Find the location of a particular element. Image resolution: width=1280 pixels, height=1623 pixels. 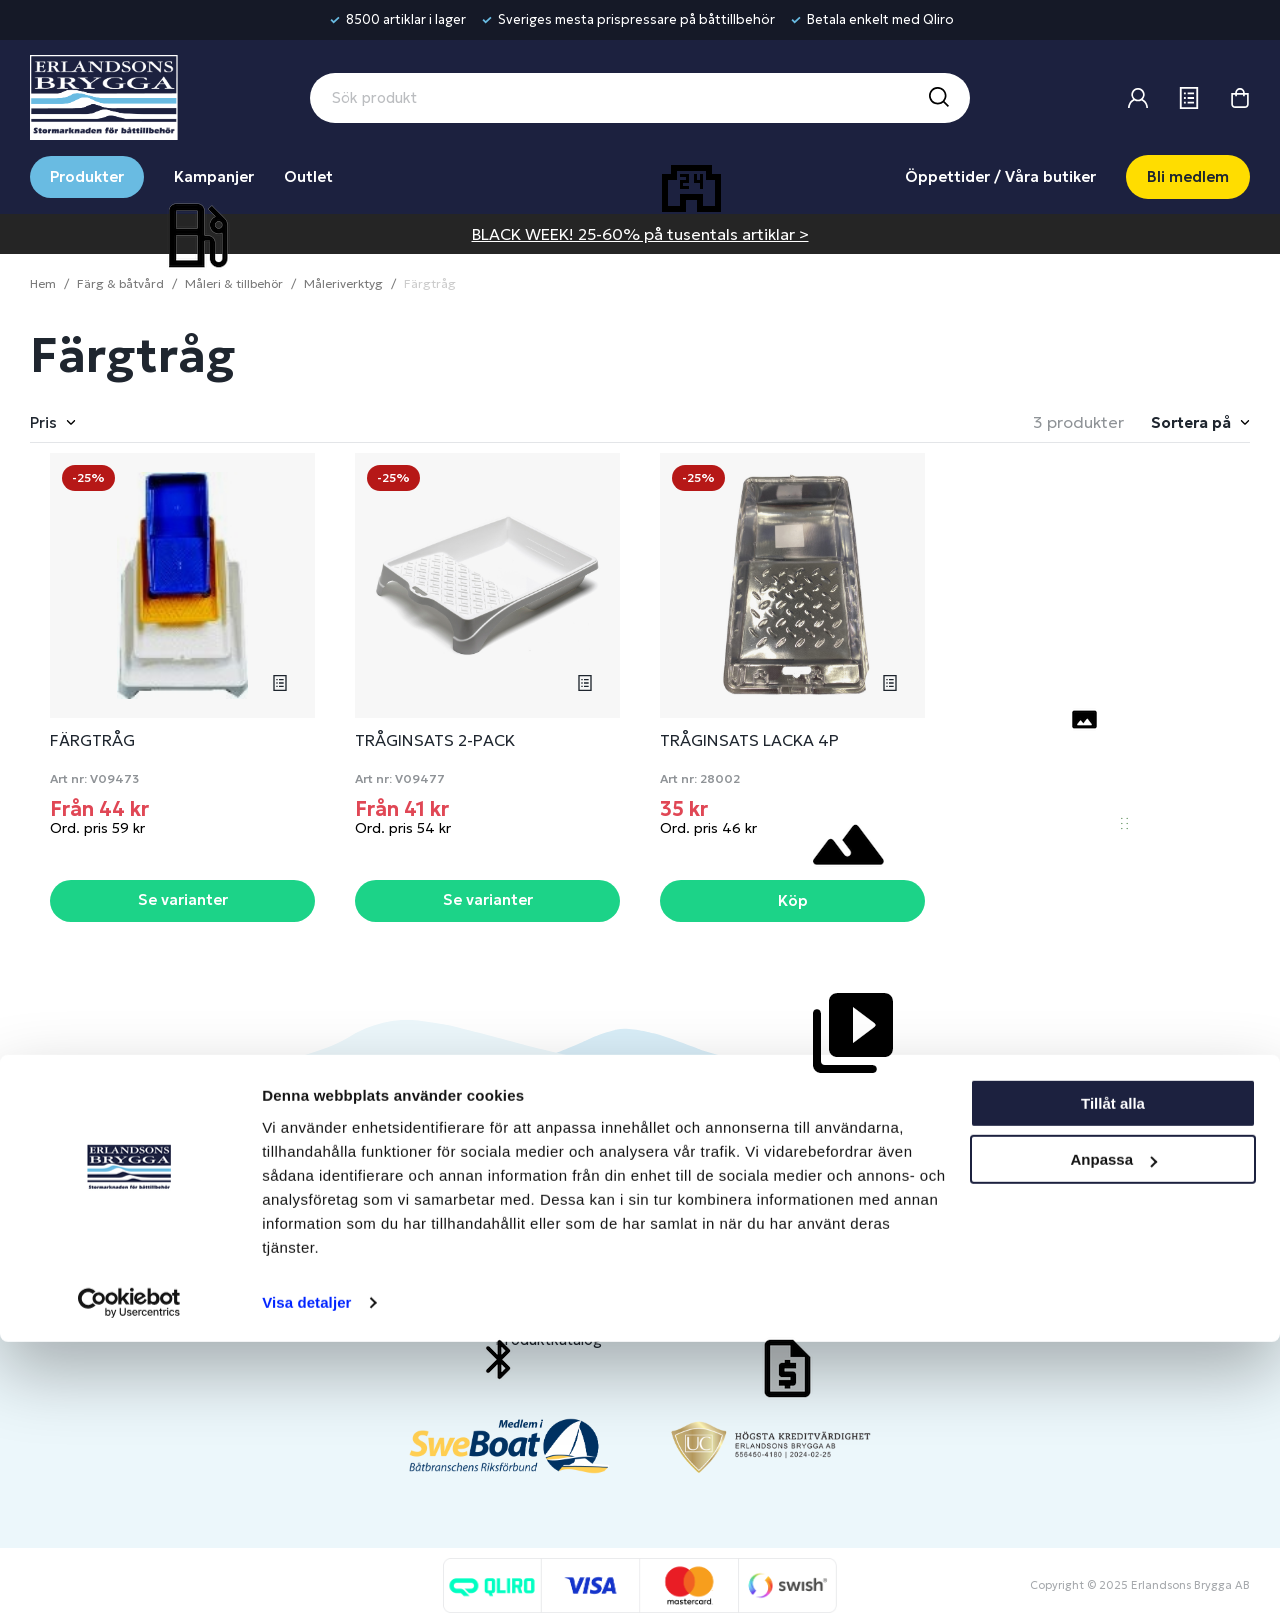

drag to reorder items in a list is located at coordinates (1124, 823).